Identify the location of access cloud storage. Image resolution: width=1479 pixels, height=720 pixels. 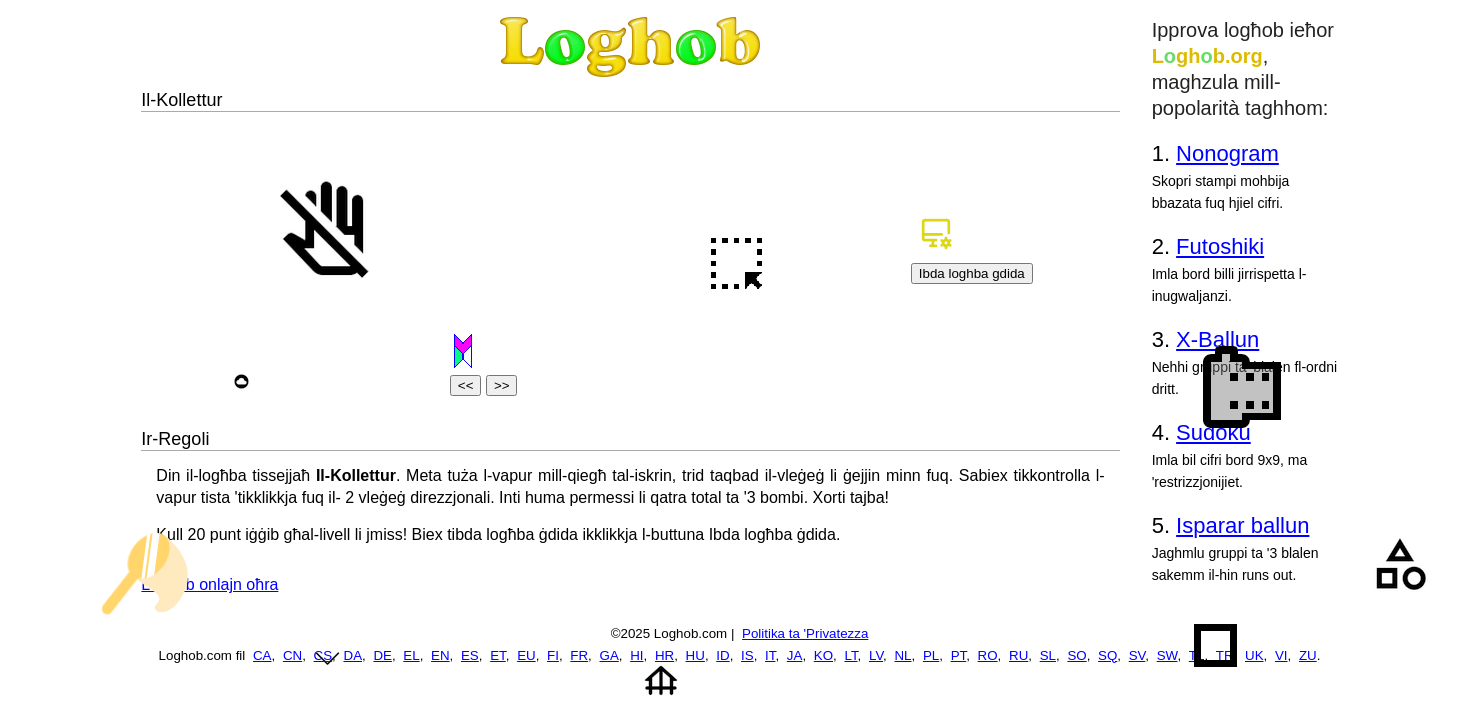
(241, 381).